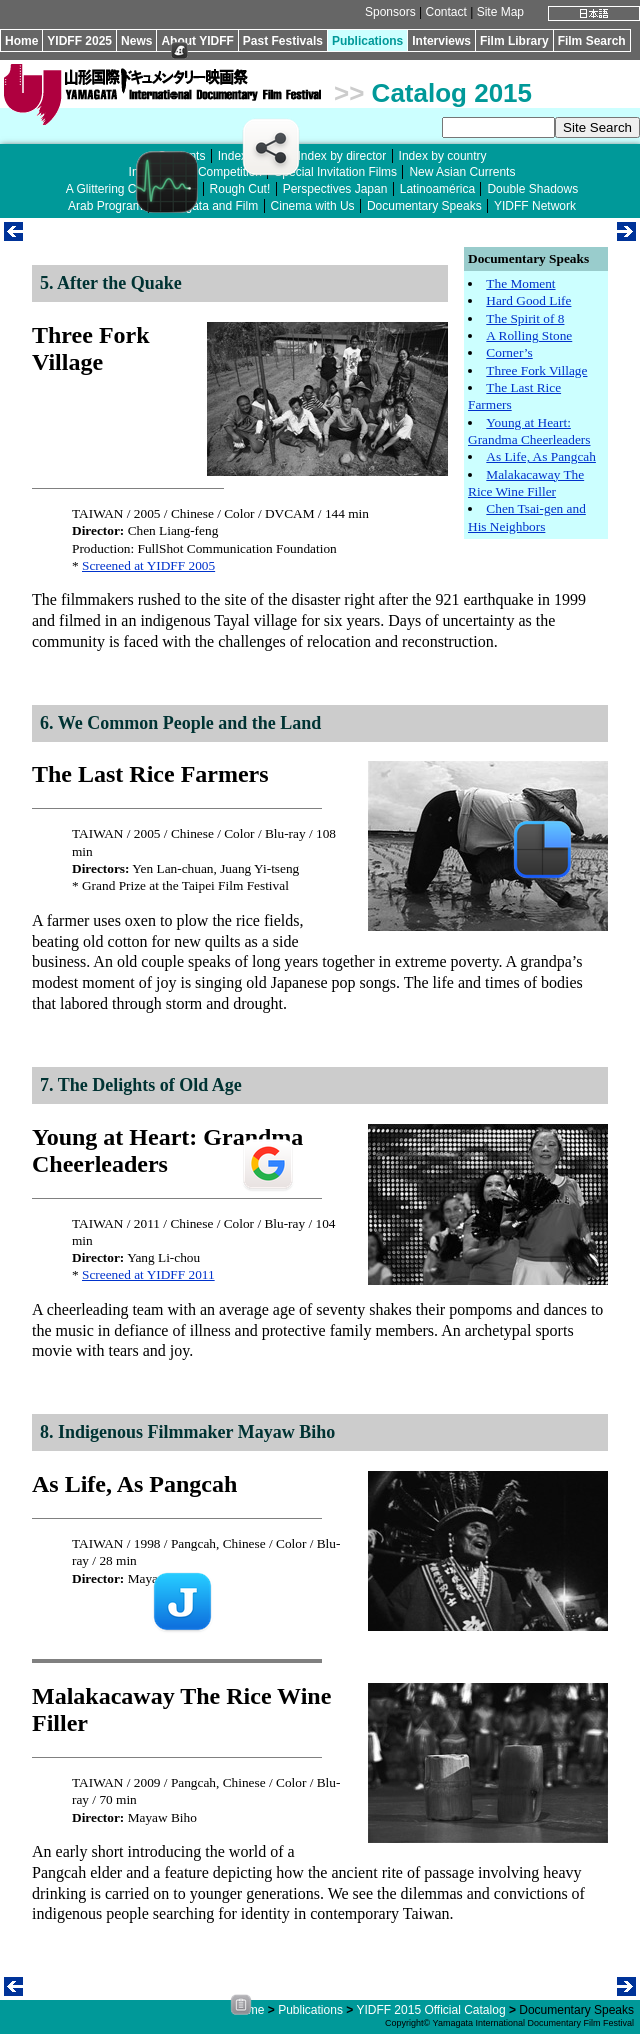 The height and width of the screenshot is (2034, 640). Describe the element at coordinates (542, 849) in the screenshot. I see `switch to workspace in the top-right position` at that location.